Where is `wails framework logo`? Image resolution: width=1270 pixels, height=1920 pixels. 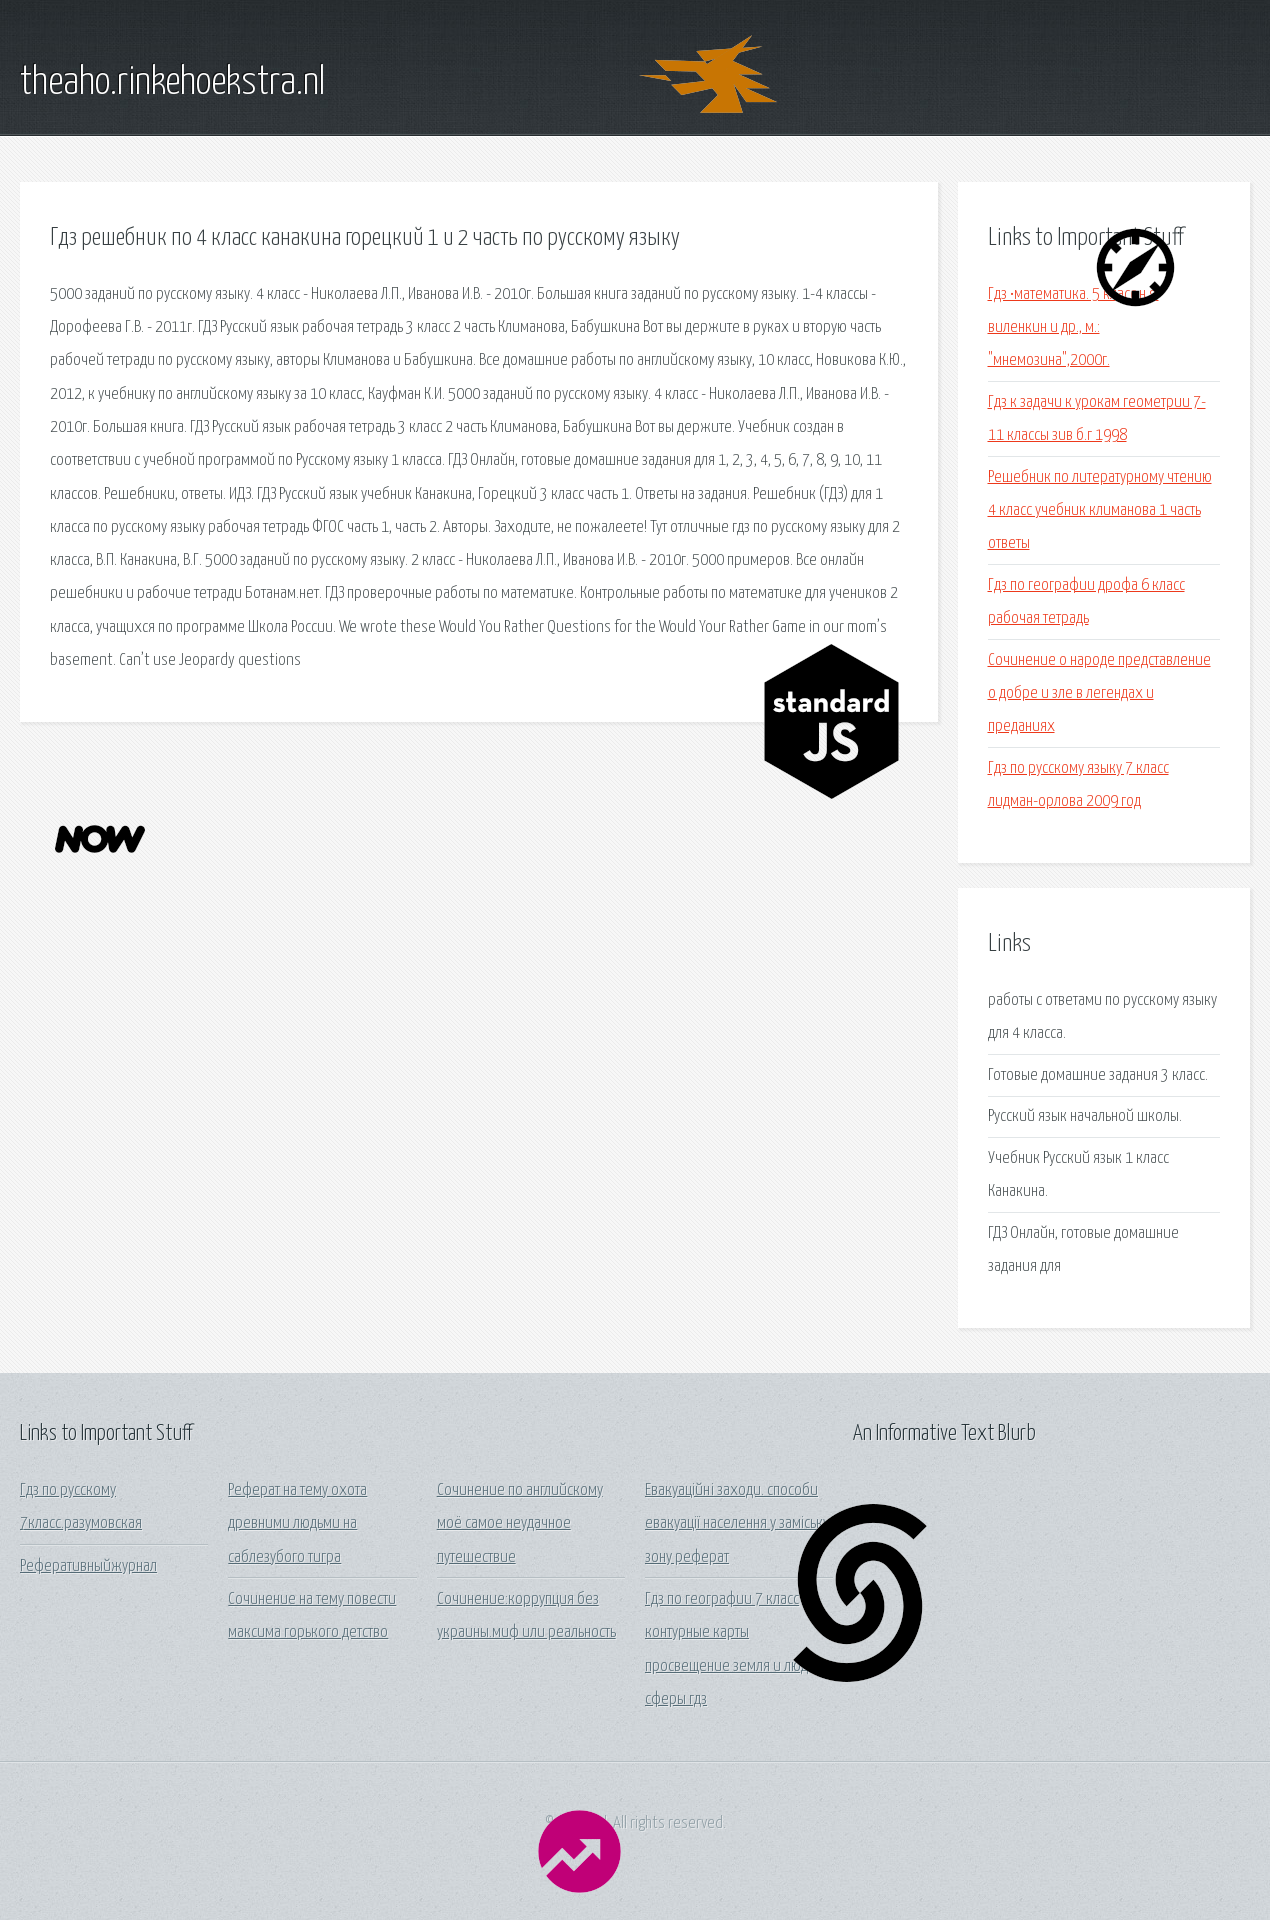
wails framework logo is located at coordinates (708, 74).